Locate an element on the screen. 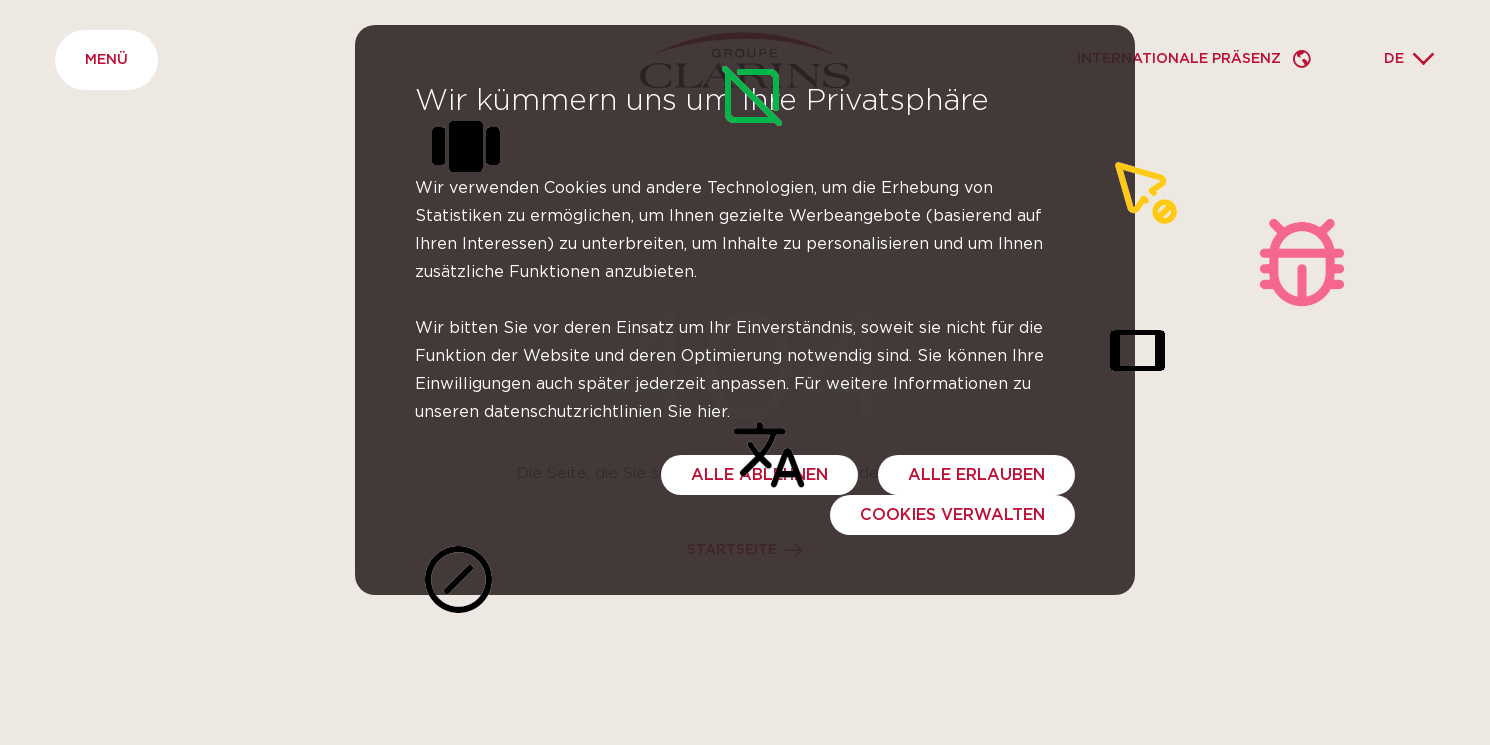 This screenshot has width=1490, height=745. cursor interaction disabled or unavailable is located at coordinates (1143, 190).